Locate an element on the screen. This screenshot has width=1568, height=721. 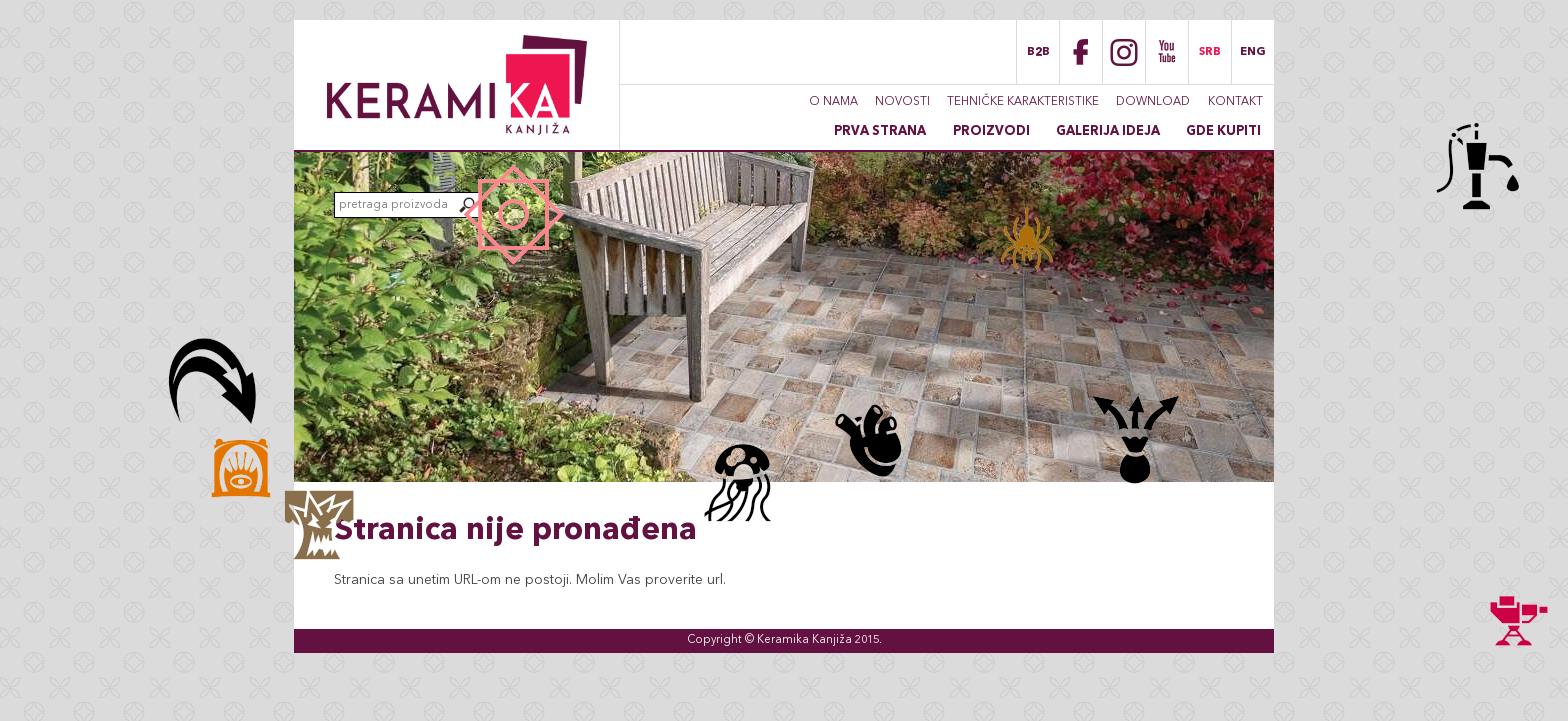
manual water pump tool or equipment is located at coordinates (1476, 165).